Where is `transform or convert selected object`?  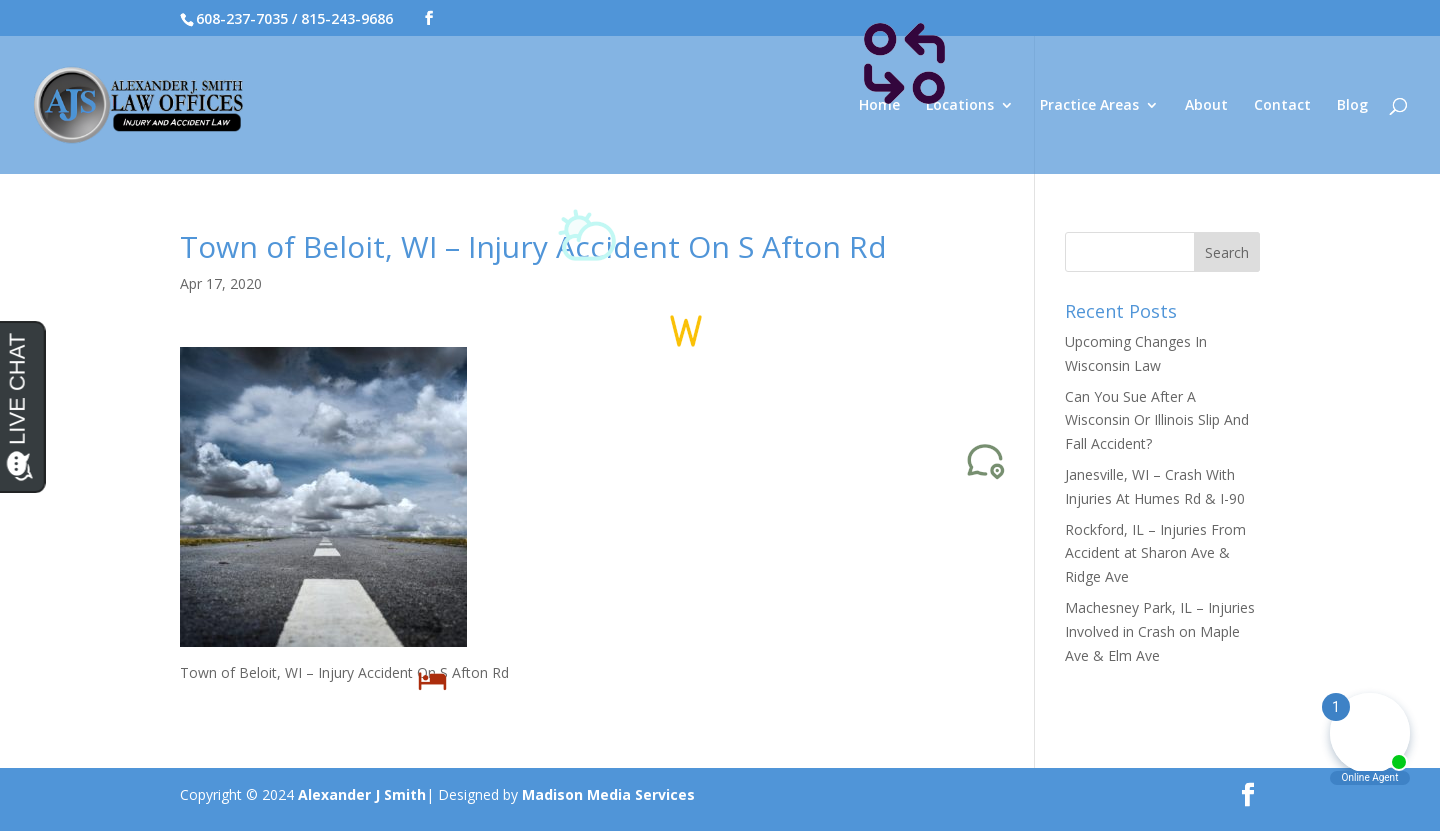 transform or convert selected object is located at coordinates (904, 63).